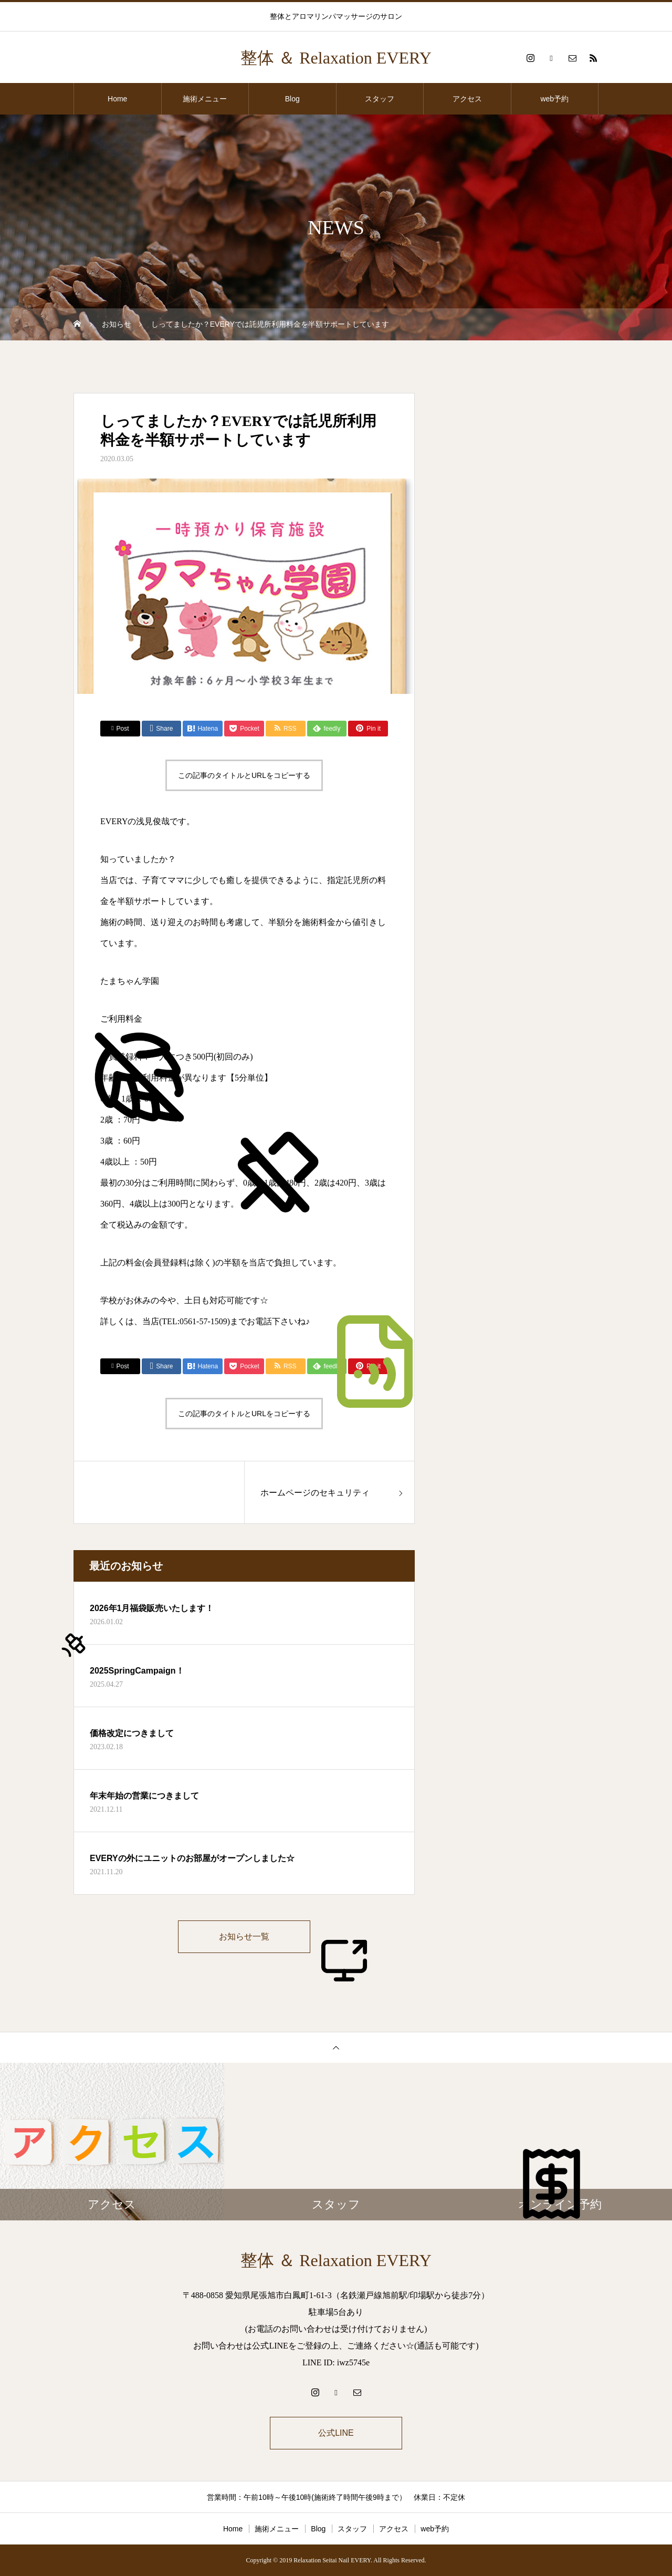 The height and width of the screenshot is (2576, 672). Describe the element at coordinates (375, 1362) in the screenshot. I see `open audio file` at that location.